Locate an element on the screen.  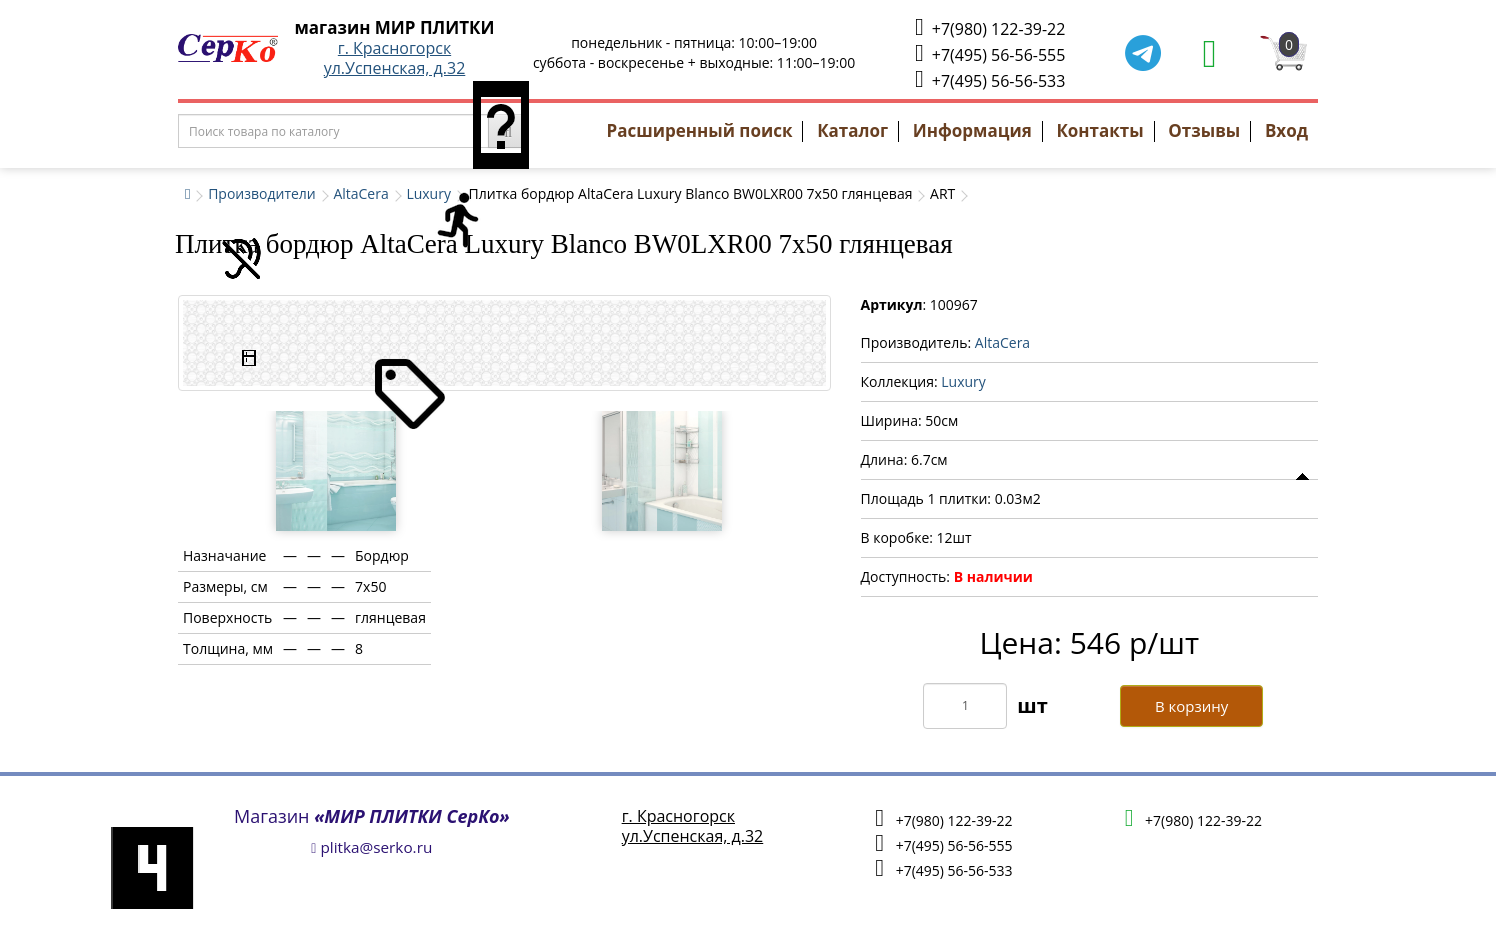
expand or collapse a dropdown menu upward is located at coordinates (1302, 477).